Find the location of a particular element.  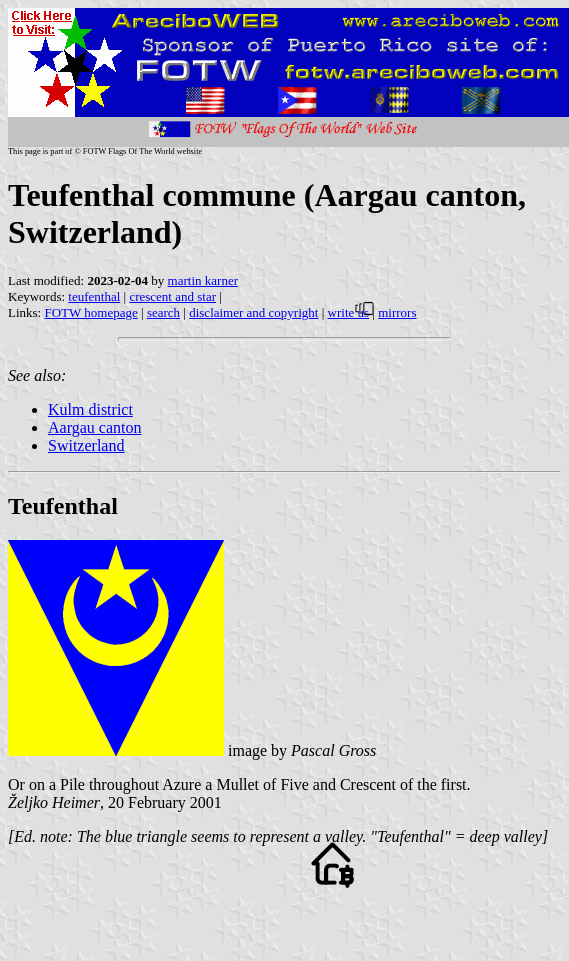

view version history is located at coordinates (364, 308).